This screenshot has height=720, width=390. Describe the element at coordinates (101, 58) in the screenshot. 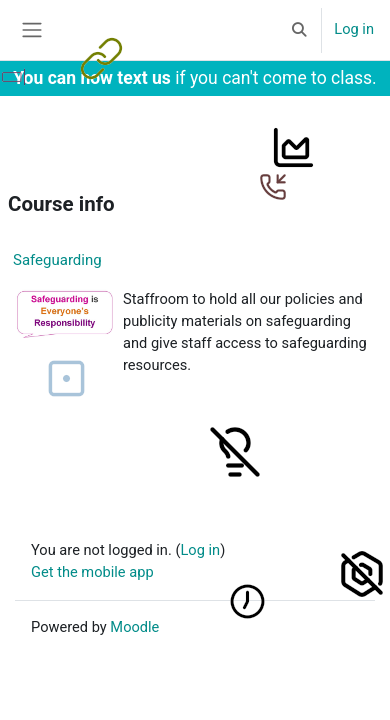

I see `copy or share a link` at that location.